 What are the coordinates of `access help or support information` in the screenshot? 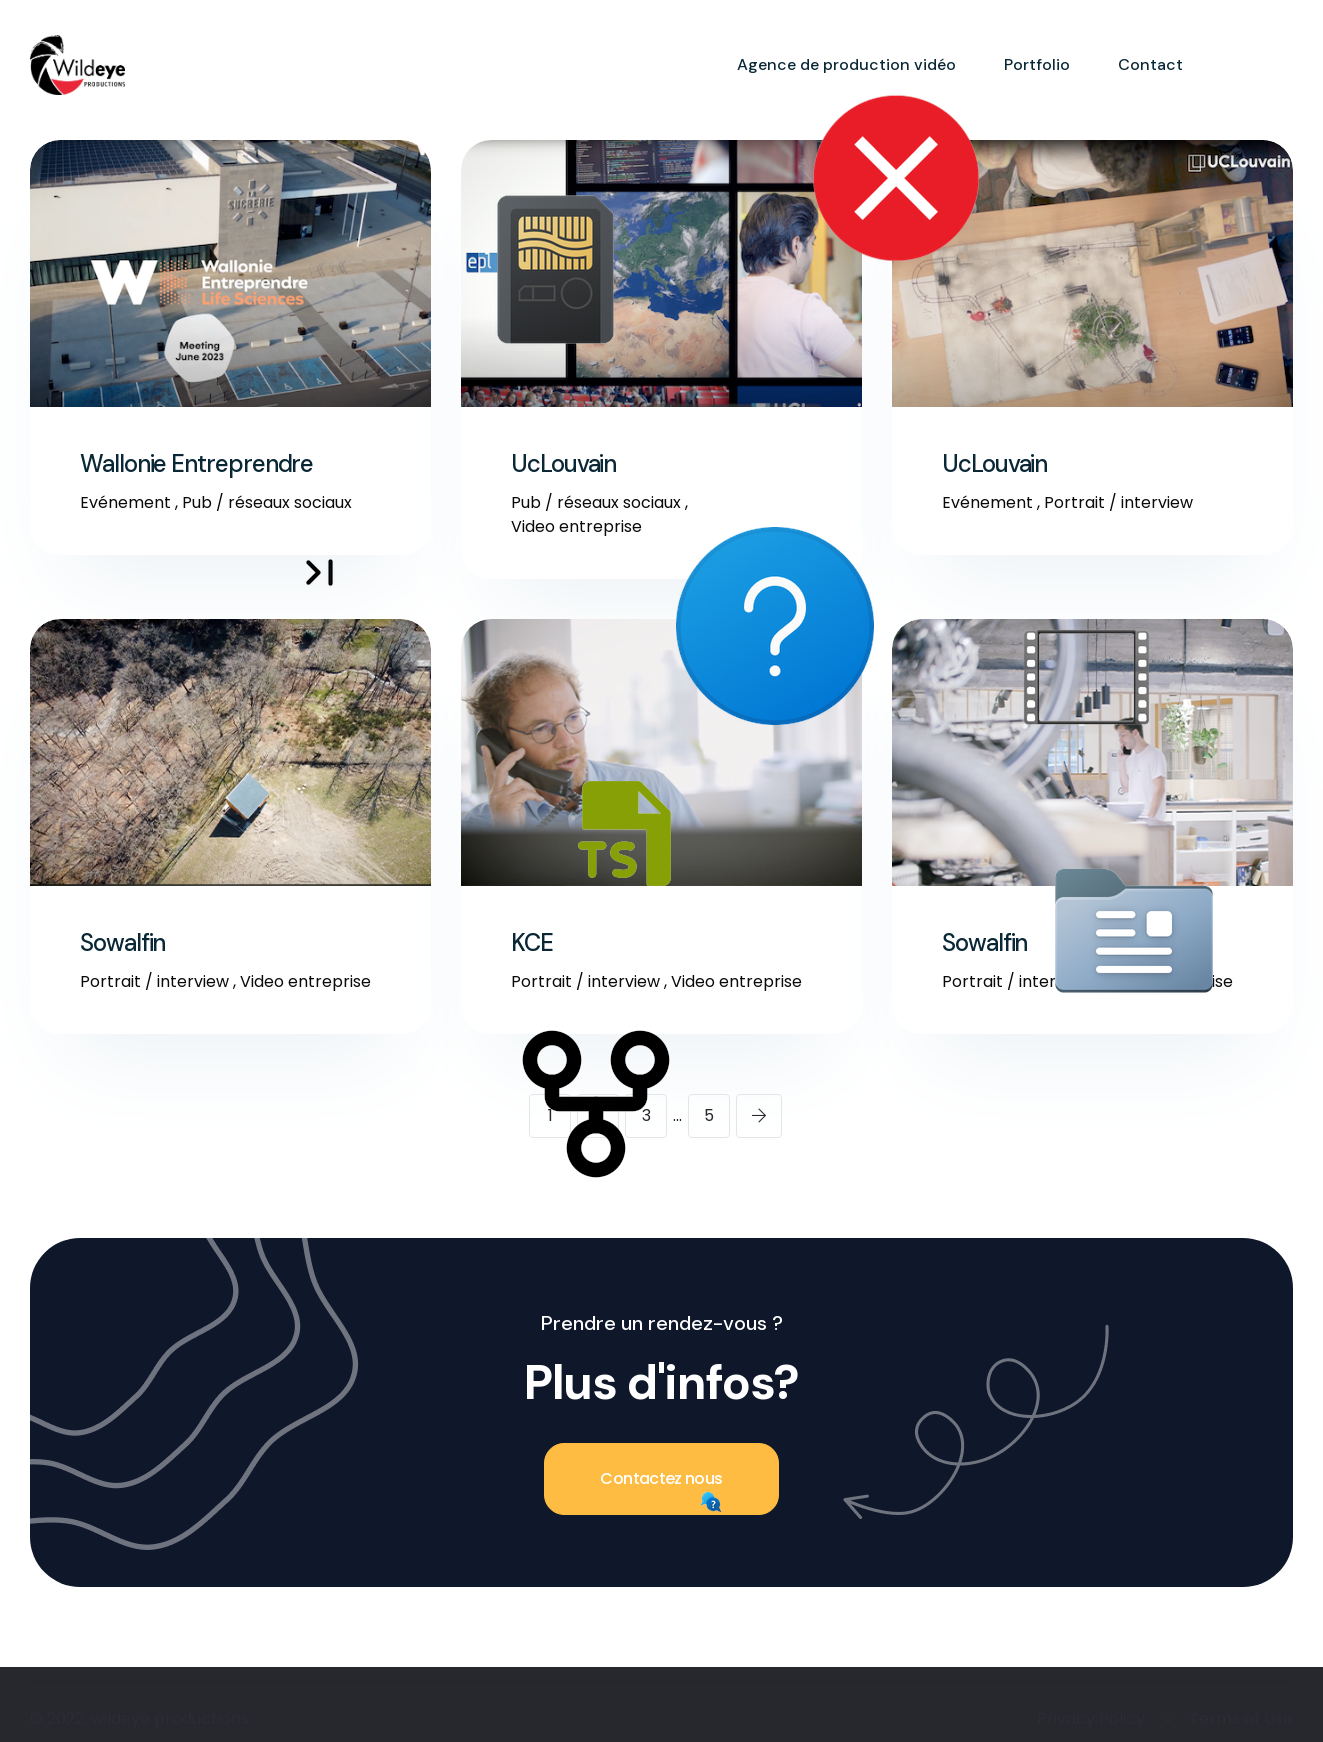 It's located at (775, 626).